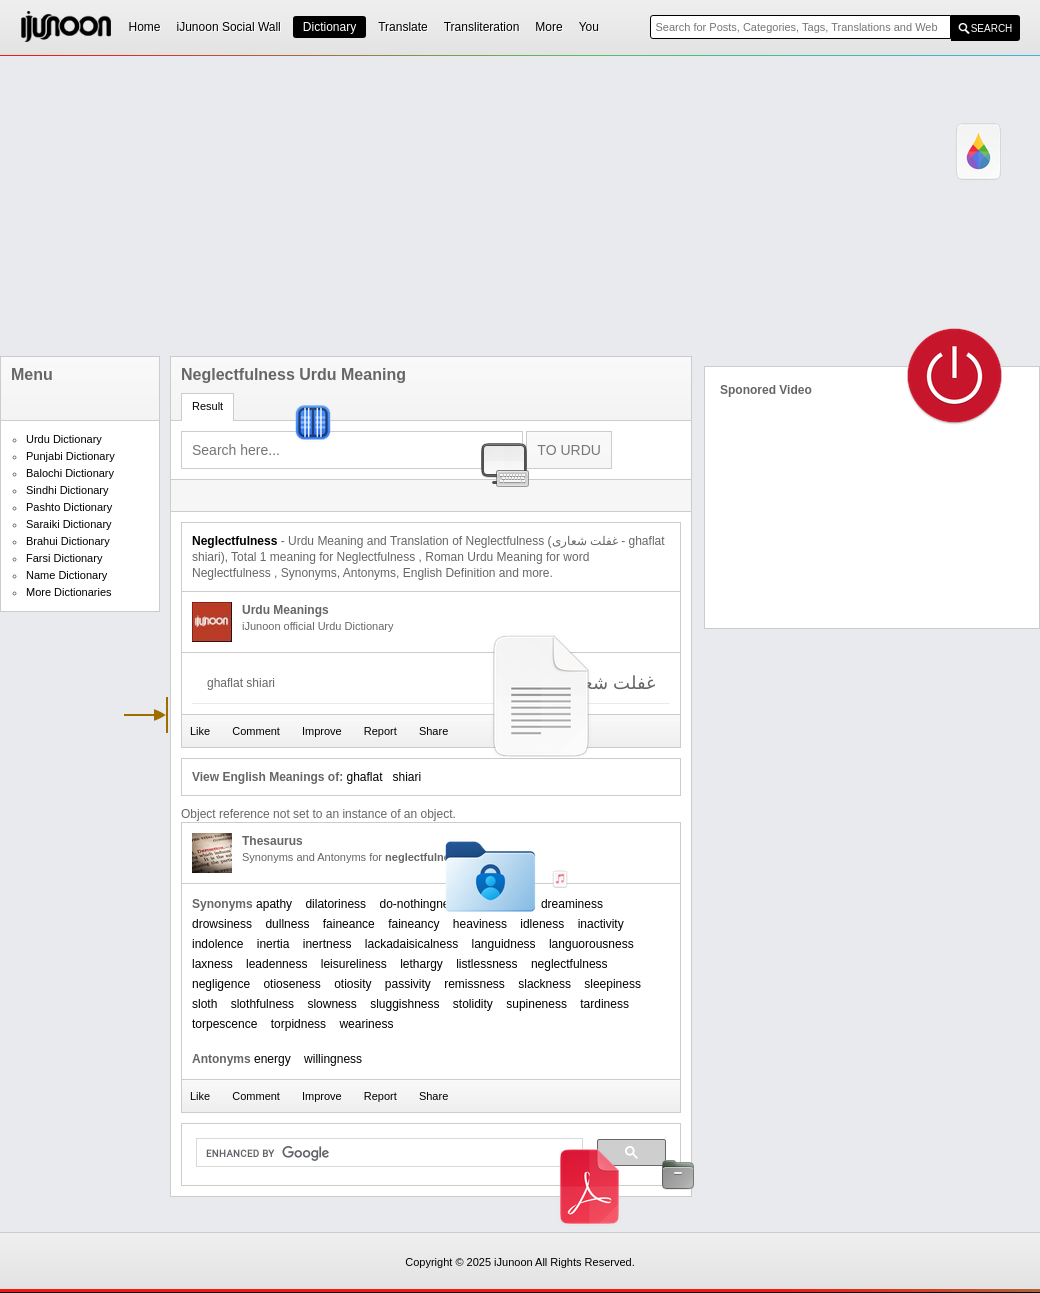 The image size is (1040, 1293). Describe the element at coordinates (541, 696) in the screenshot. I see `open a text document` at that location.